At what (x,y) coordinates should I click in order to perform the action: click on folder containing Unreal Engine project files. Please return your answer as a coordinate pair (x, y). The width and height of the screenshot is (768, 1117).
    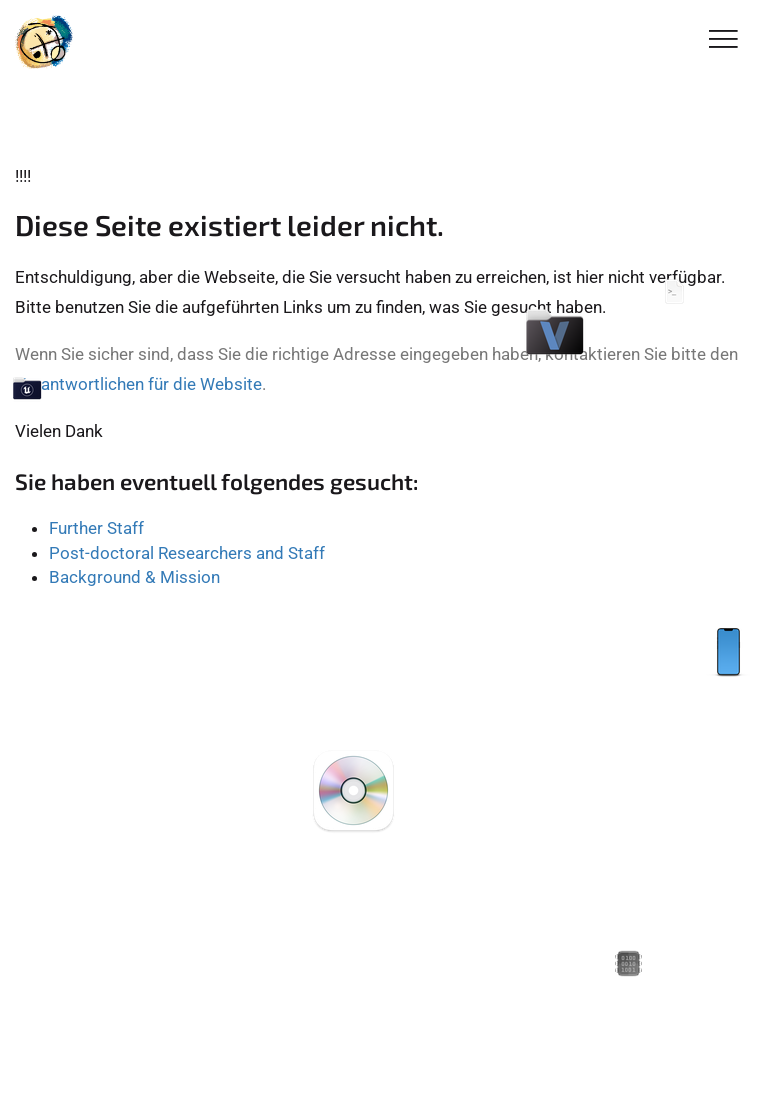
    Looking at the image, I should click on (27, 389).